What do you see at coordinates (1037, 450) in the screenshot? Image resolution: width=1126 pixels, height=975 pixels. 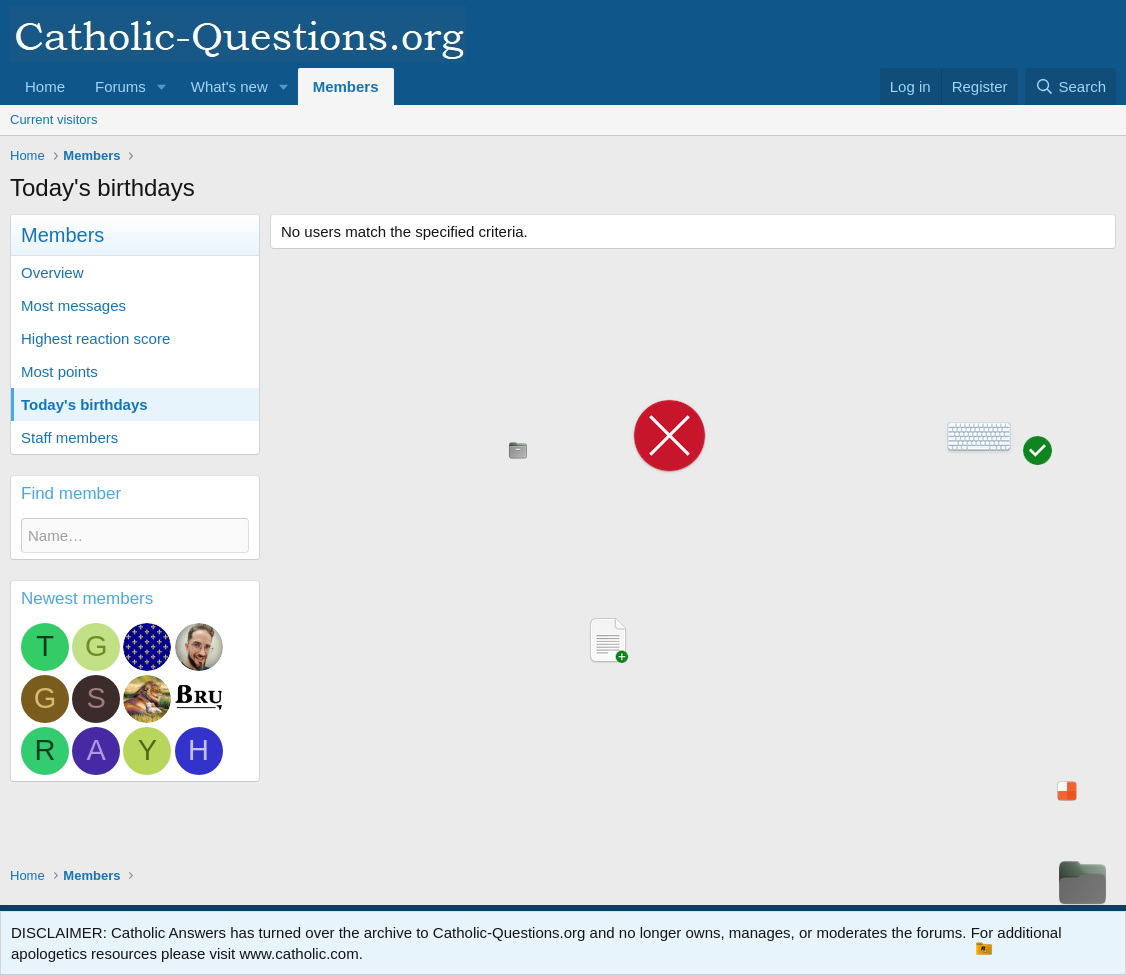 I see `confirm or approve an action` at bounding box center [1037, 450].